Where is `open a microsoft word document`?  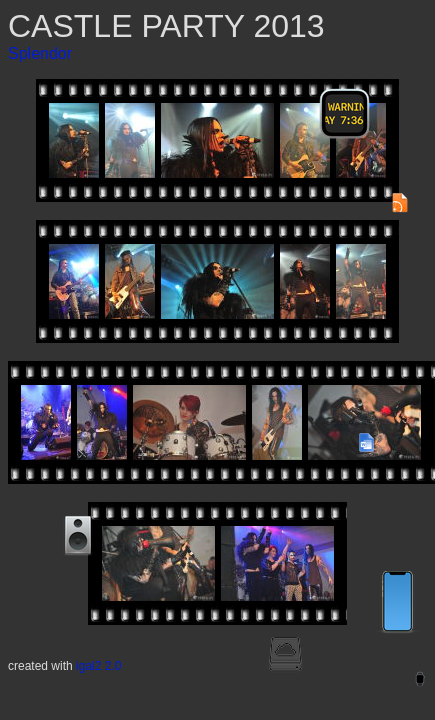
open a microsoft word document is located at coordinates (366, 442).